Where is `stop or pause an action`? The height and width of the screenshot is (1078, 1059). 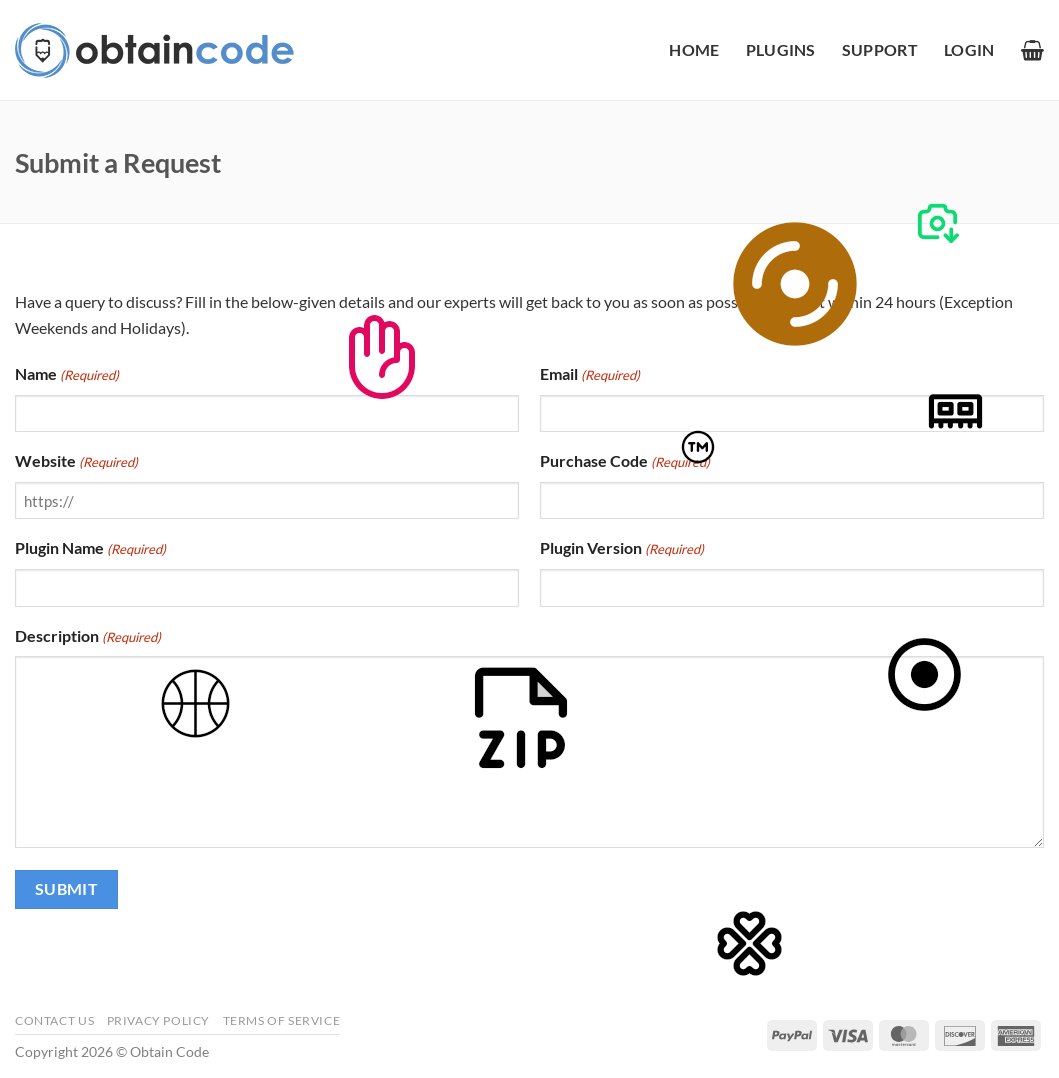
stop or pause an action is located at coordinates (382, 357).